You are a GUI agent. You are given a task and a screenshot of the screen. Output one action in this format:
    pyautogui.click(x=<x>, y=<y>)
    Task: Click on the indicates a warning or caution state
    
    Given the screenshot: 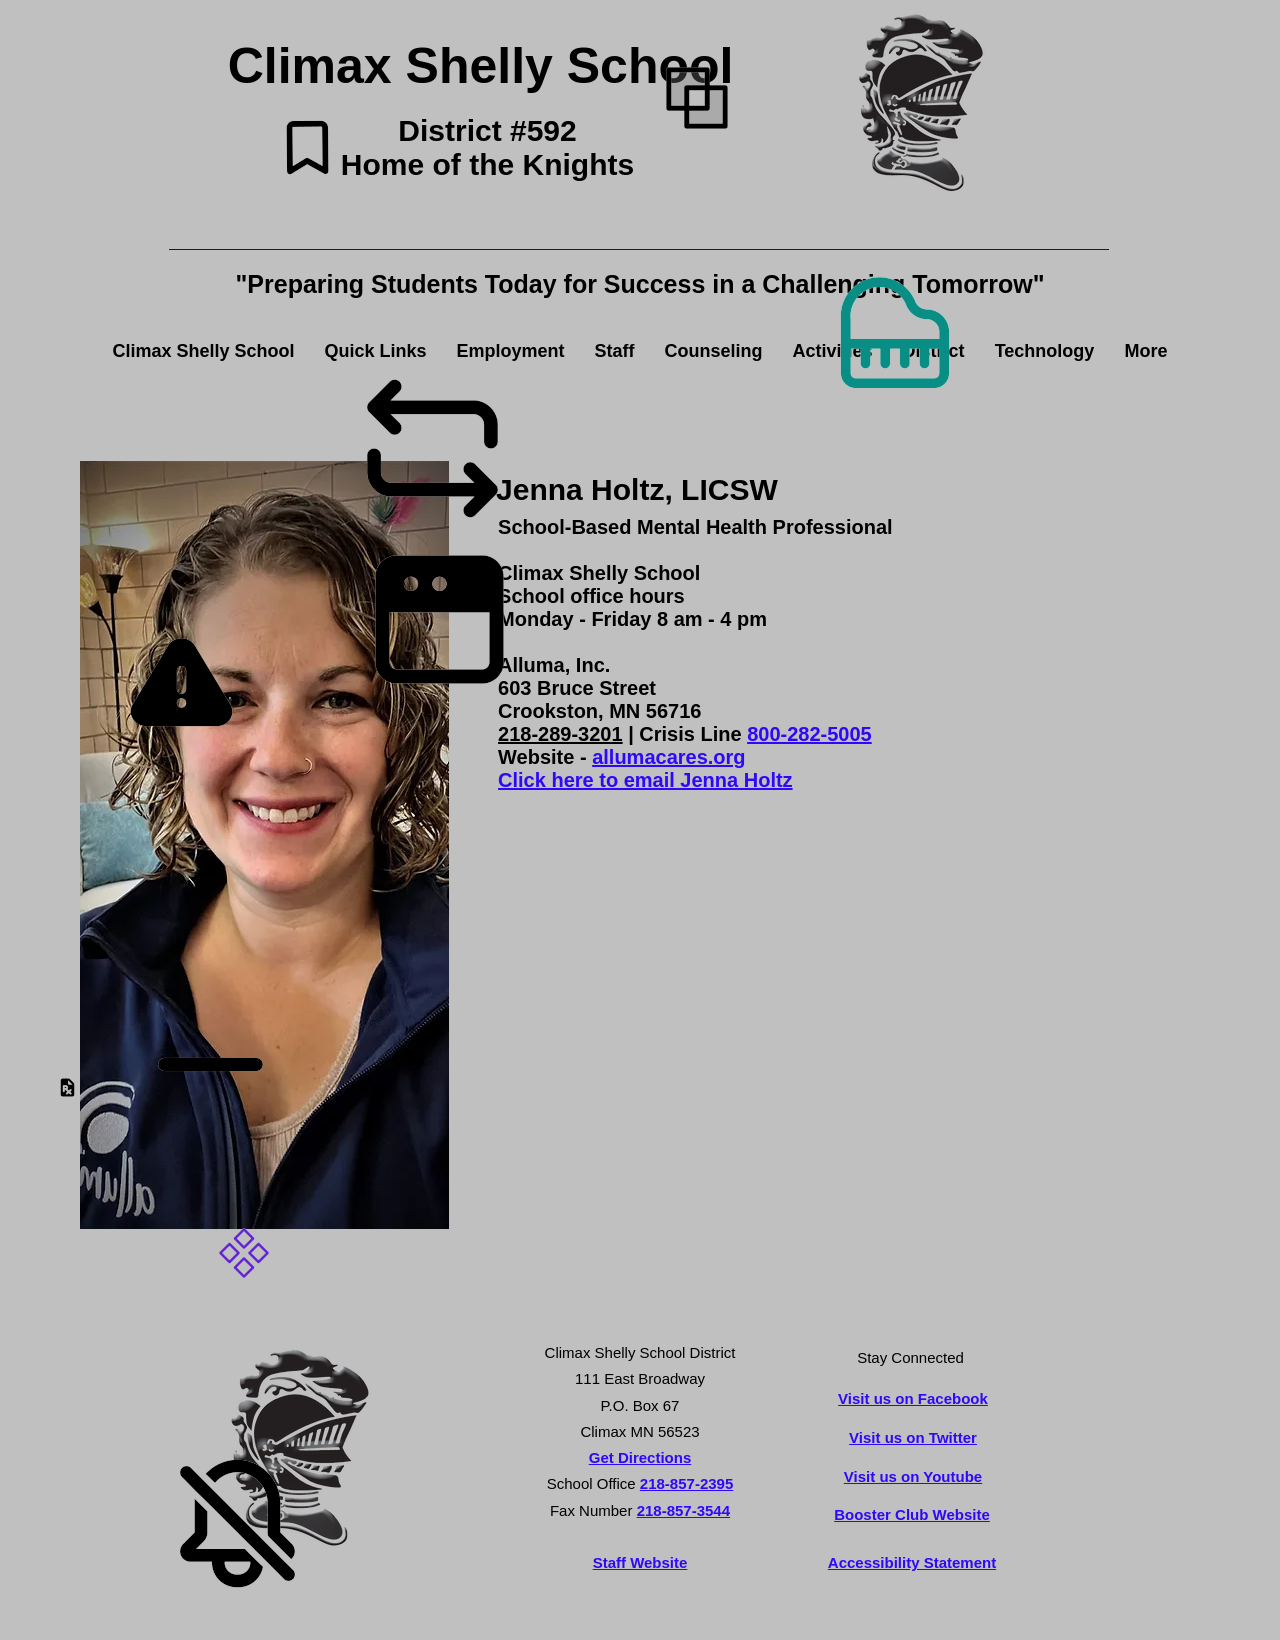 What is the action you would take?
    pyautogui.click(x=181, y=684)
    